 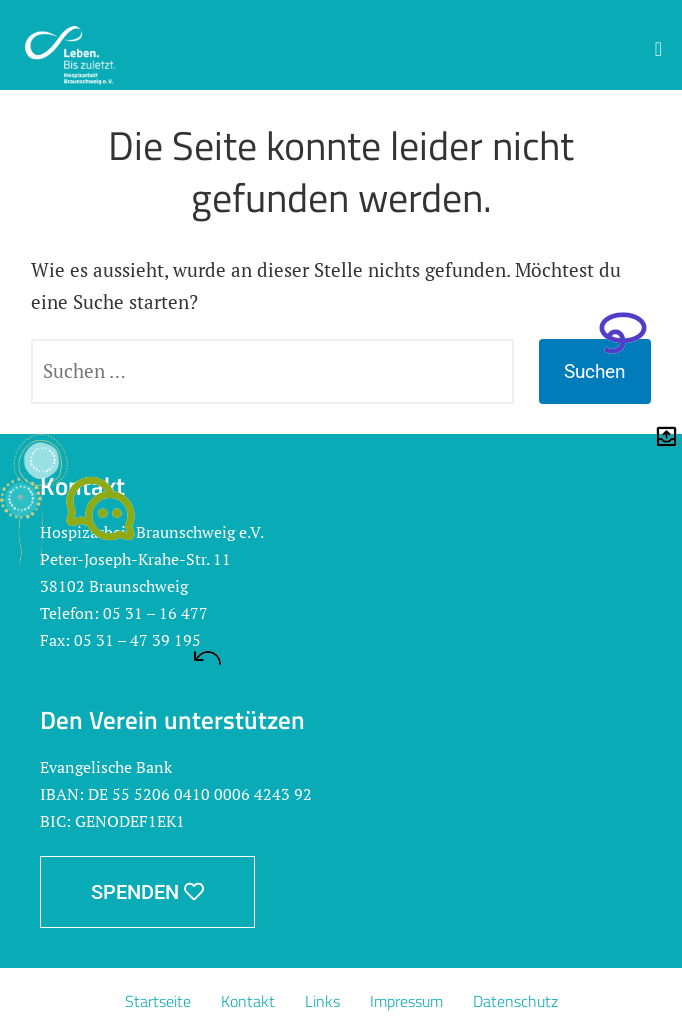 What do you see at coordinates (208, 657) in the screenshot?
I see `undo the last action` at bounding box center [208, 657].